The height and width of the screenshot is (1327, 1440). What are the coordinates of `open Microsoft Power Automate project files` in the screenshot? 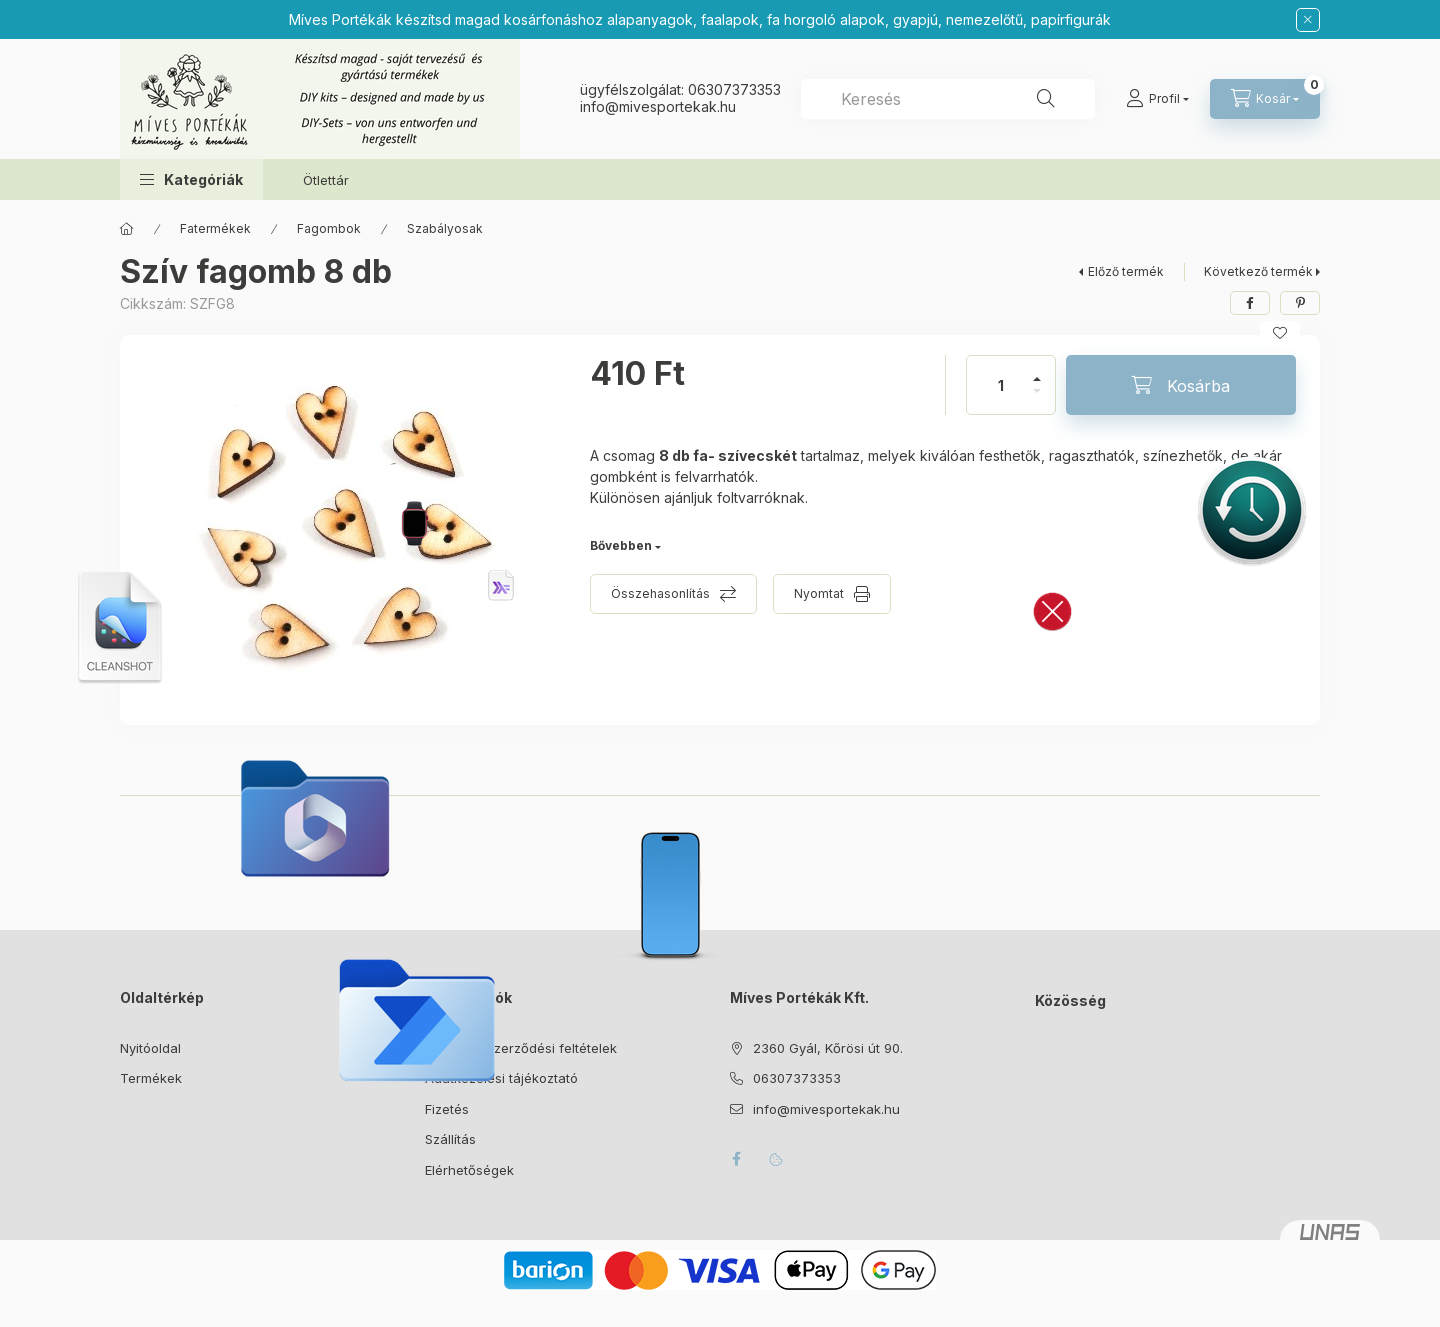 It's located at (416, 1024).